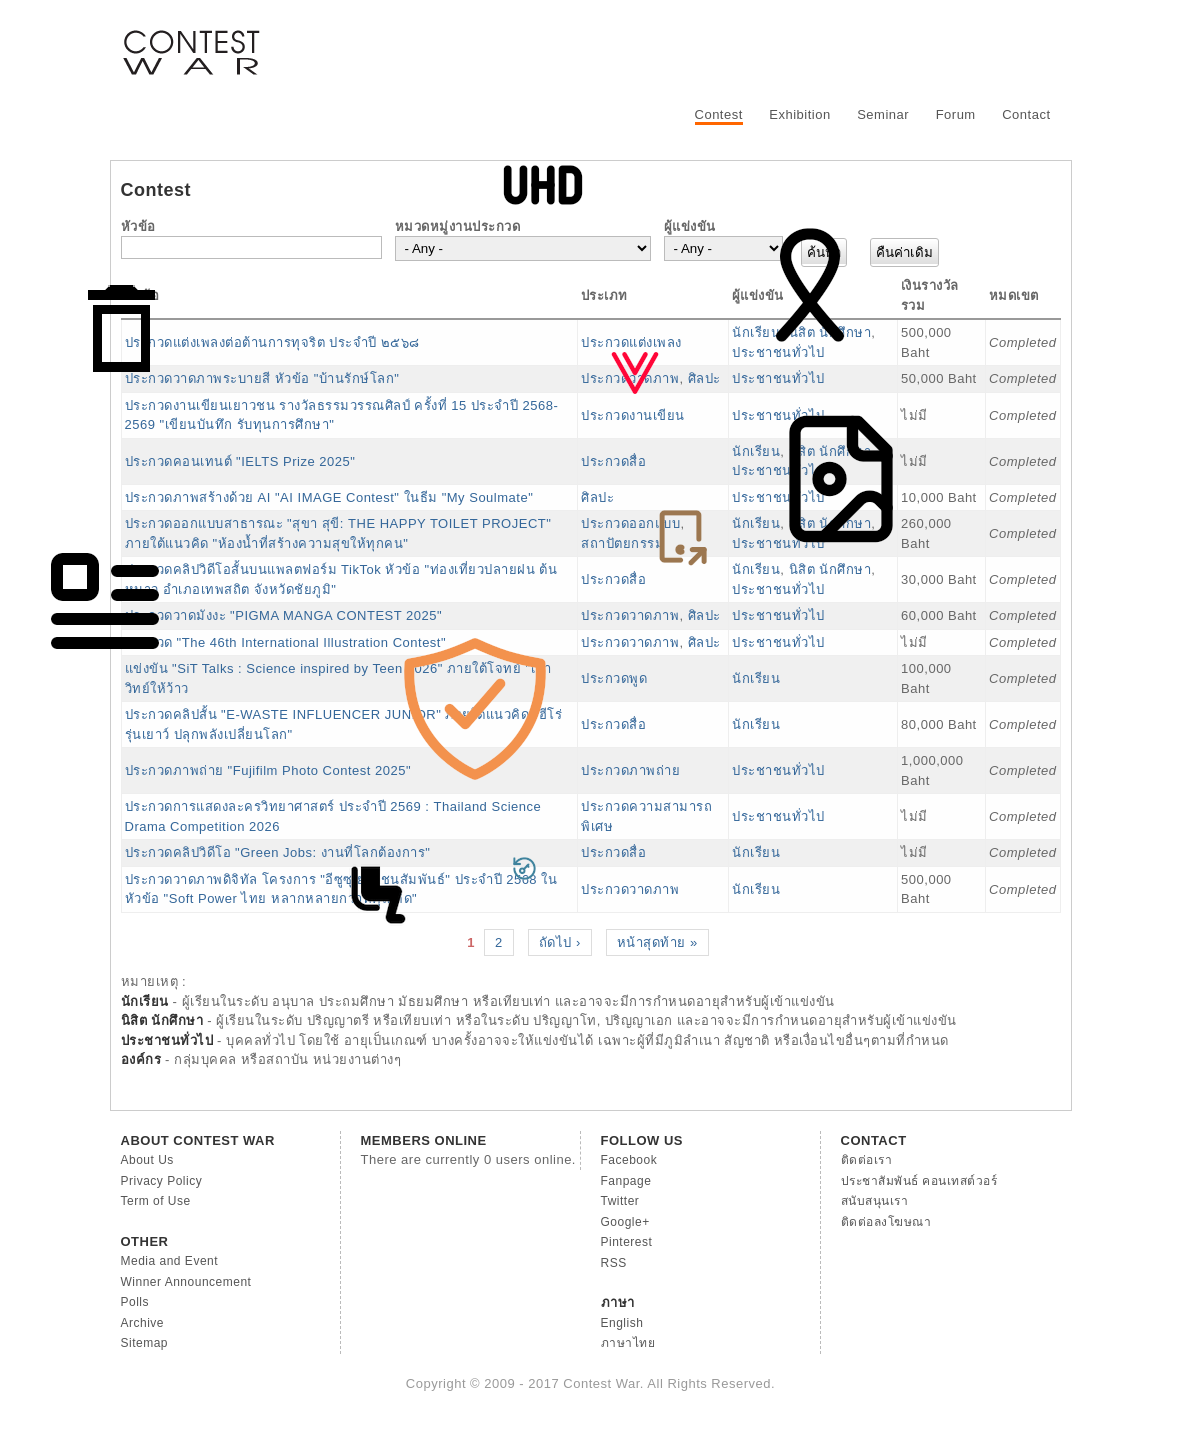 This screenshot has height=1443, width=1181. I want to click on rotate or reset encryption key, so click(524, 868).